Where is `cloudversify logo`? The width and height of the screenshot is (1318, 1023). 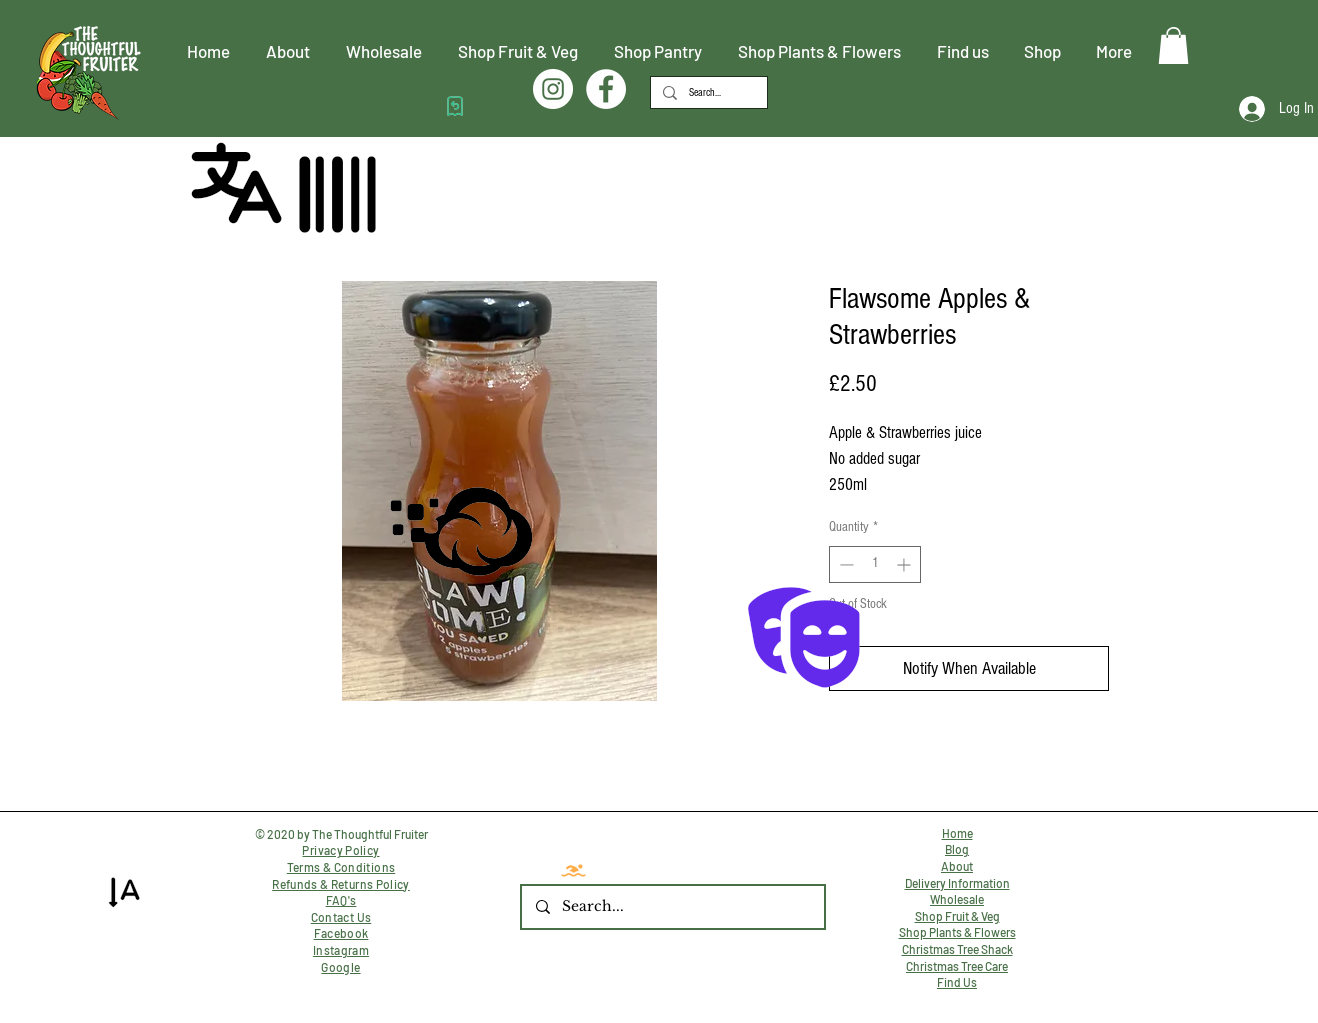
cloudversify logo is located at coordinates (461, 531).